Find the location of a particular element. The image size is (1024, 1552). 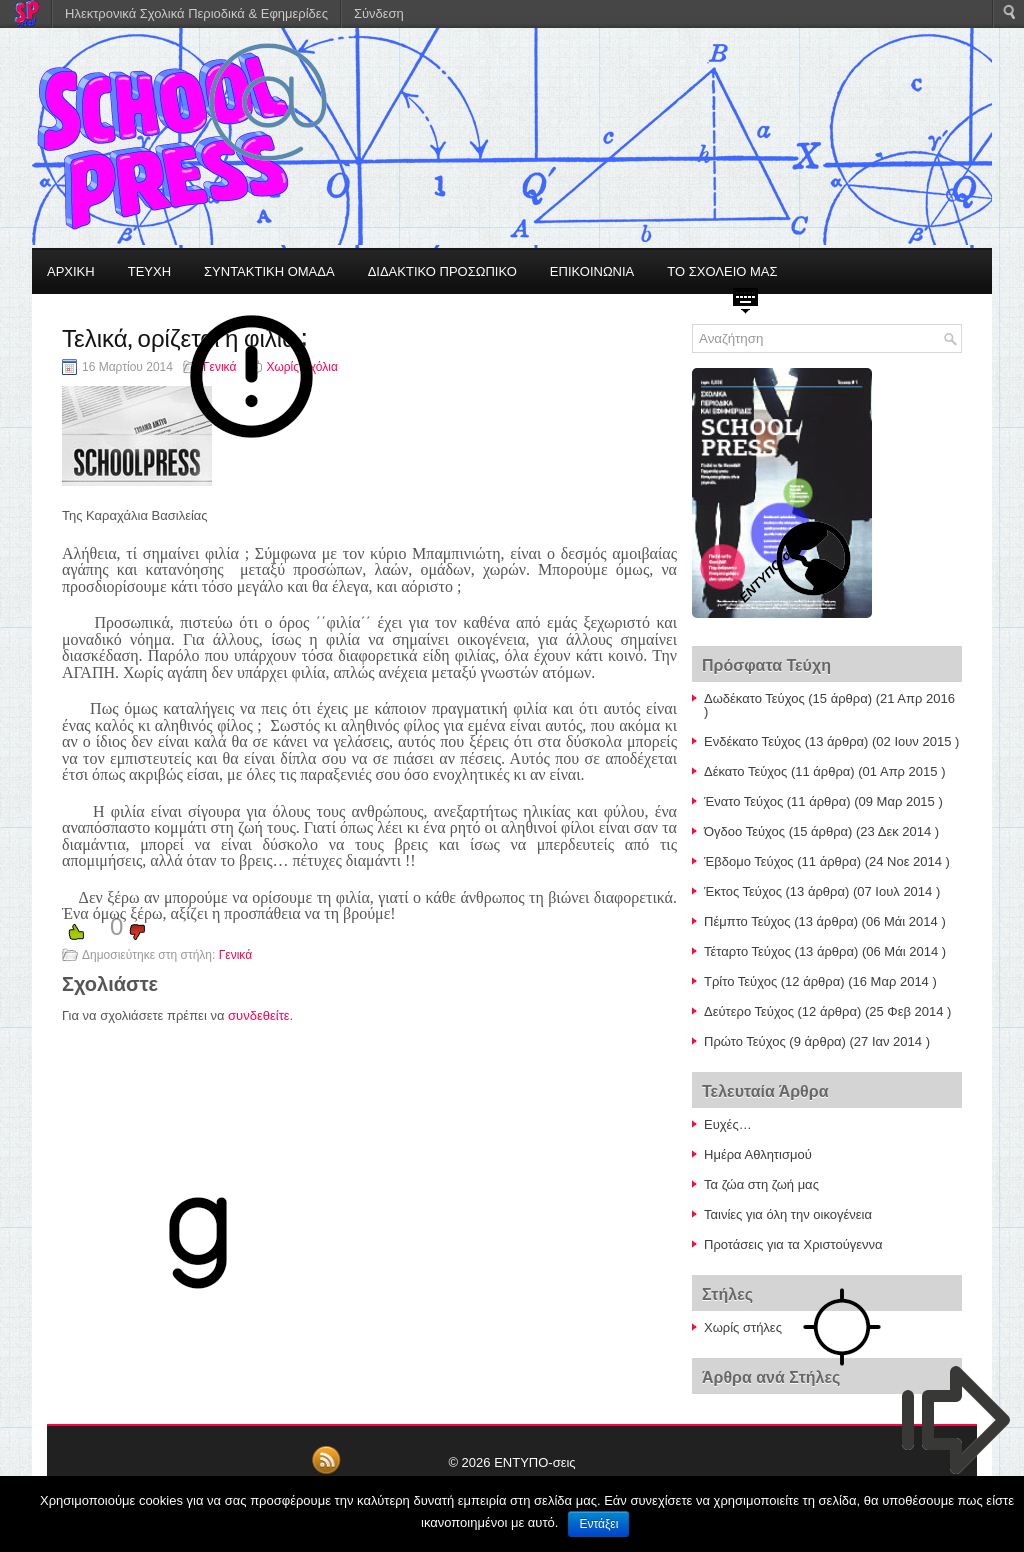

switch to western hemisphere region is located at coordinates (813, 558).